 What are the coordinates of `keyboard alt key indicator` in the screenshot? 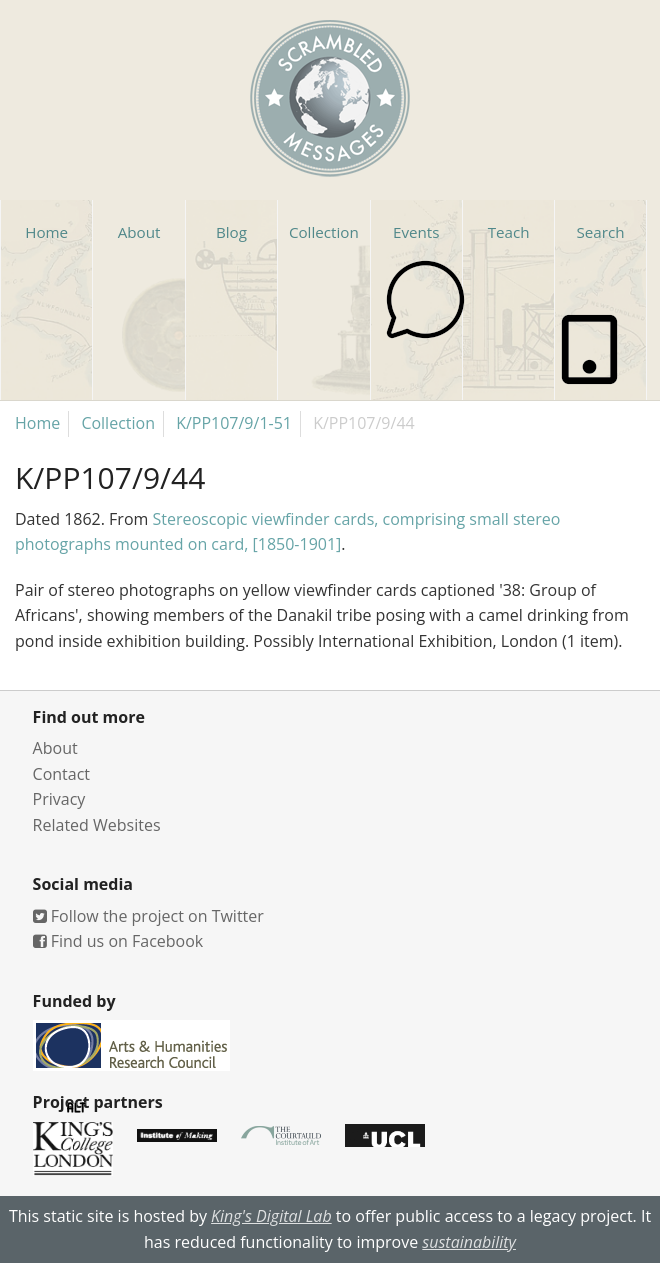 It's located at (76, 1107).